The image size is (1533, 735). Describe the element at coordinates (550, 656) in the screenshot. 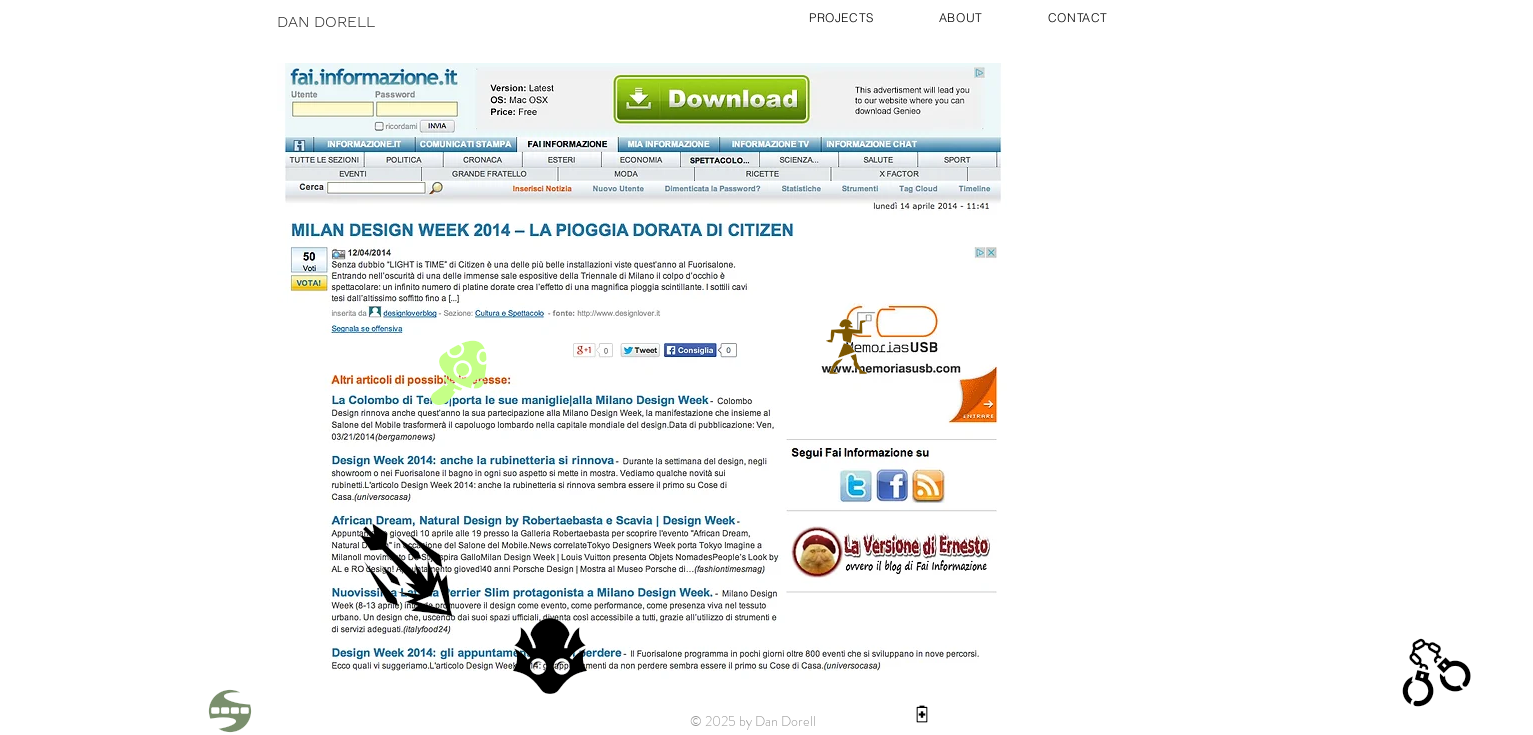

I see `select triton or sea creature character` at that location.